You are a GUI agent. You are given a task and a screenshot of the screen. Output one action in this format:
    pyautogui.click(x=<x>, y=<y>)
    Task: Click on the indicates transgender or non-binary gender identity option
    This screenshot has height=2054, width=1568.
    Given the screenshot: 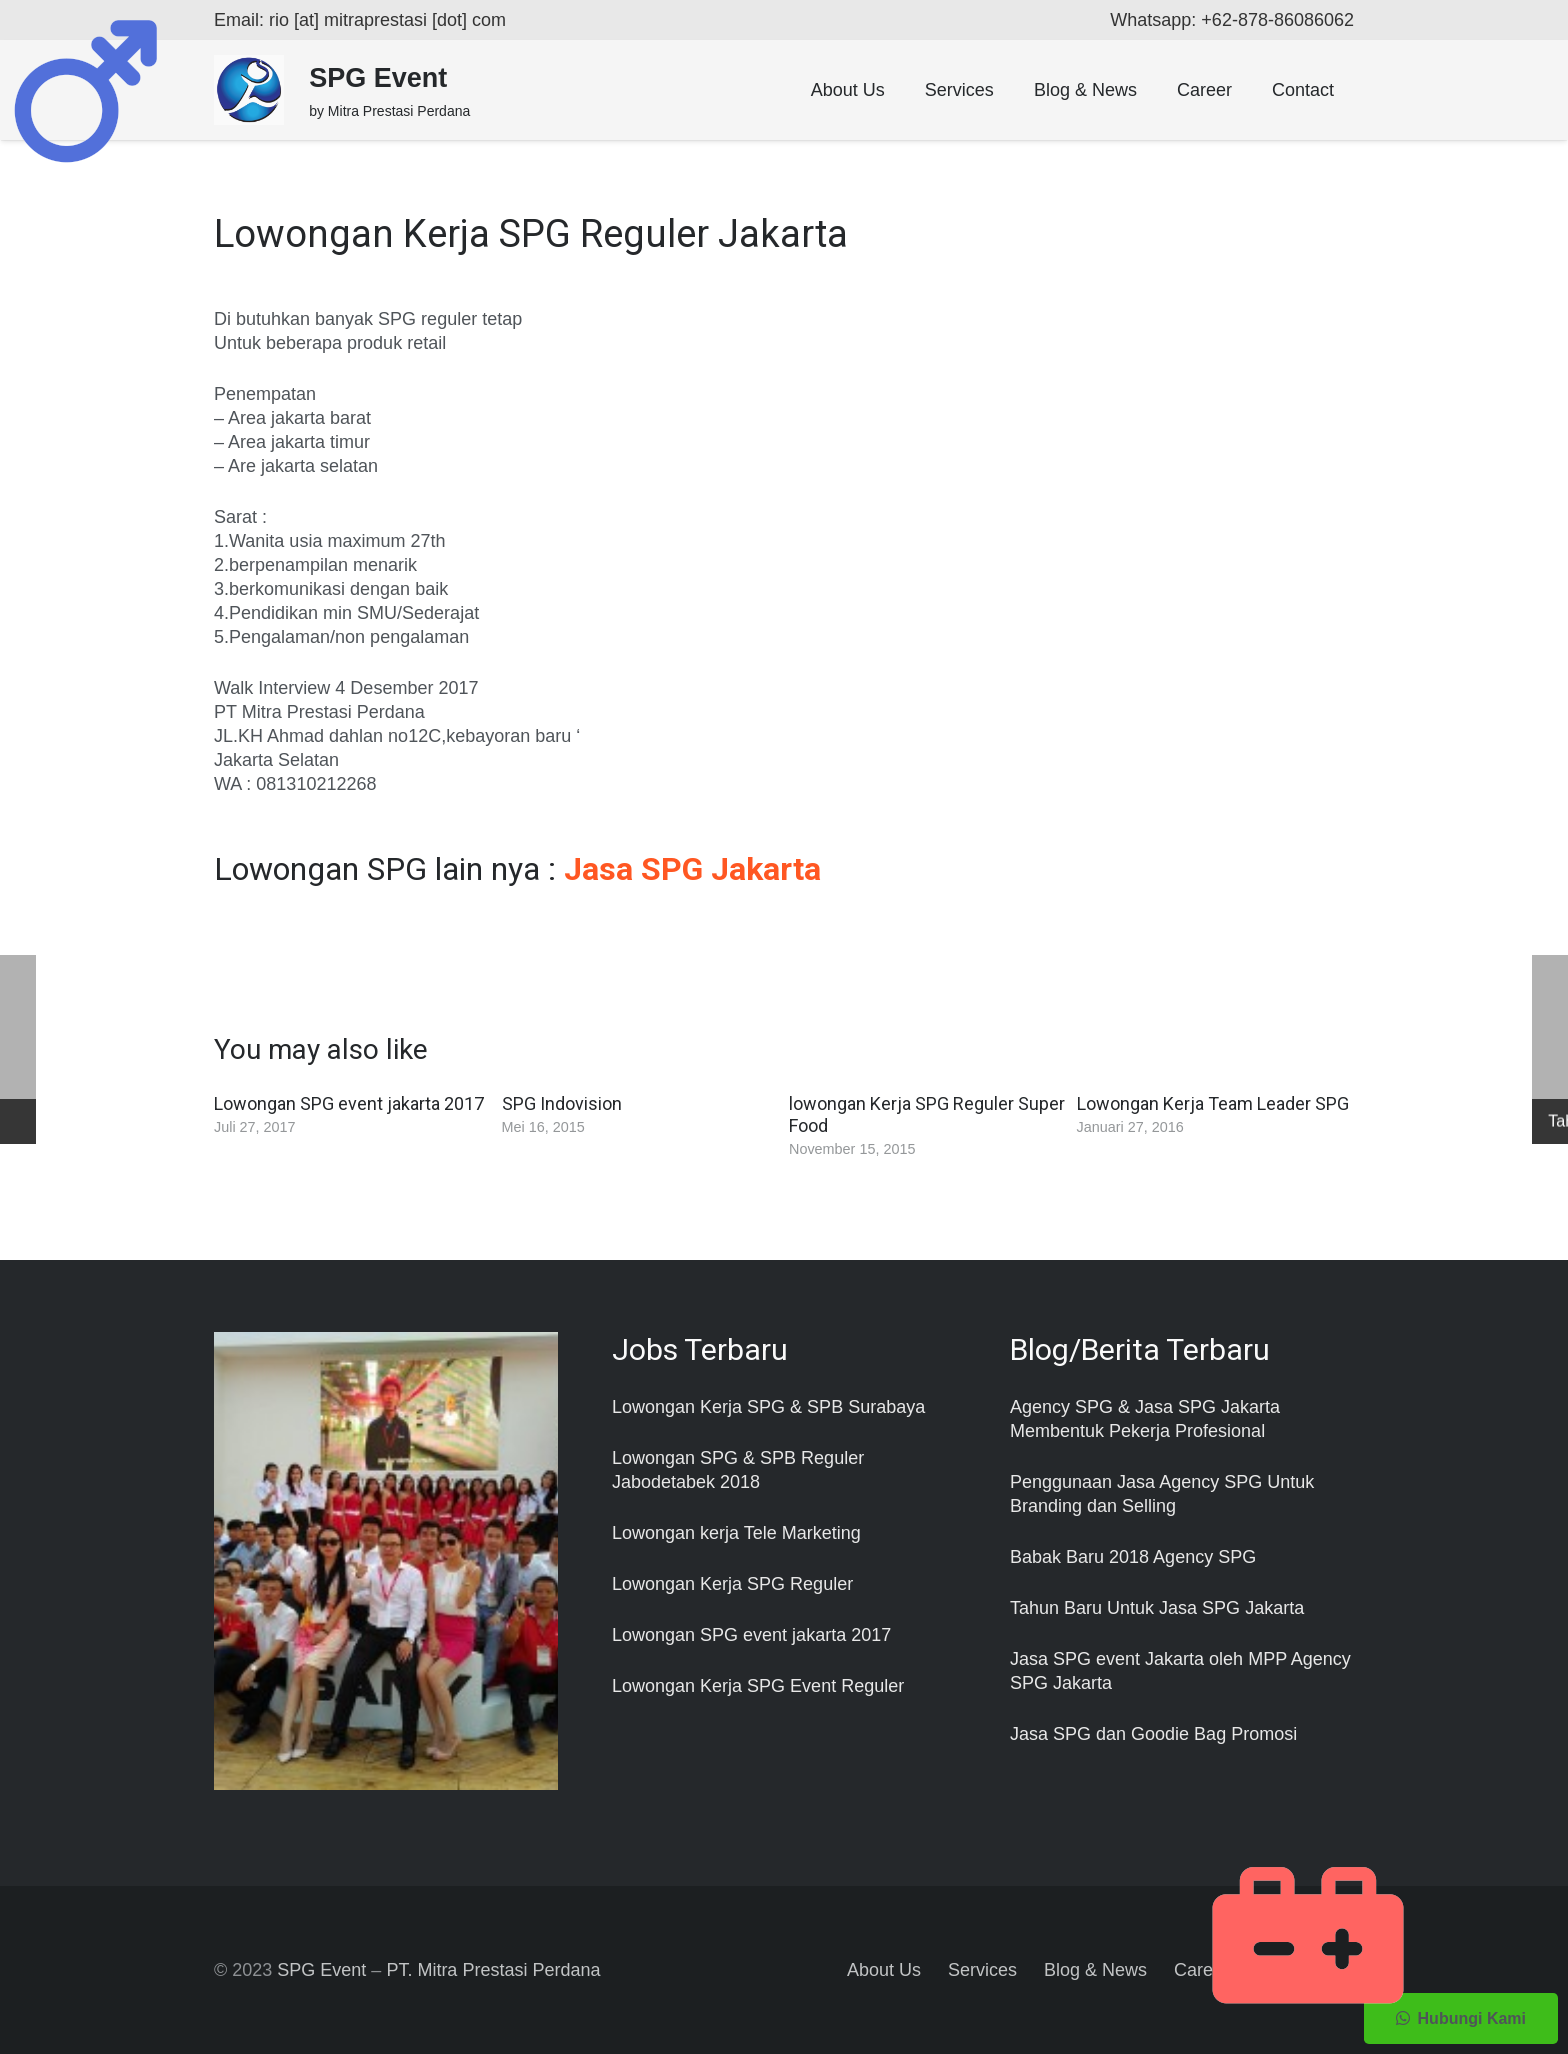 What is the action you would take?
    pyautogui.click(x=88, y=88)
    